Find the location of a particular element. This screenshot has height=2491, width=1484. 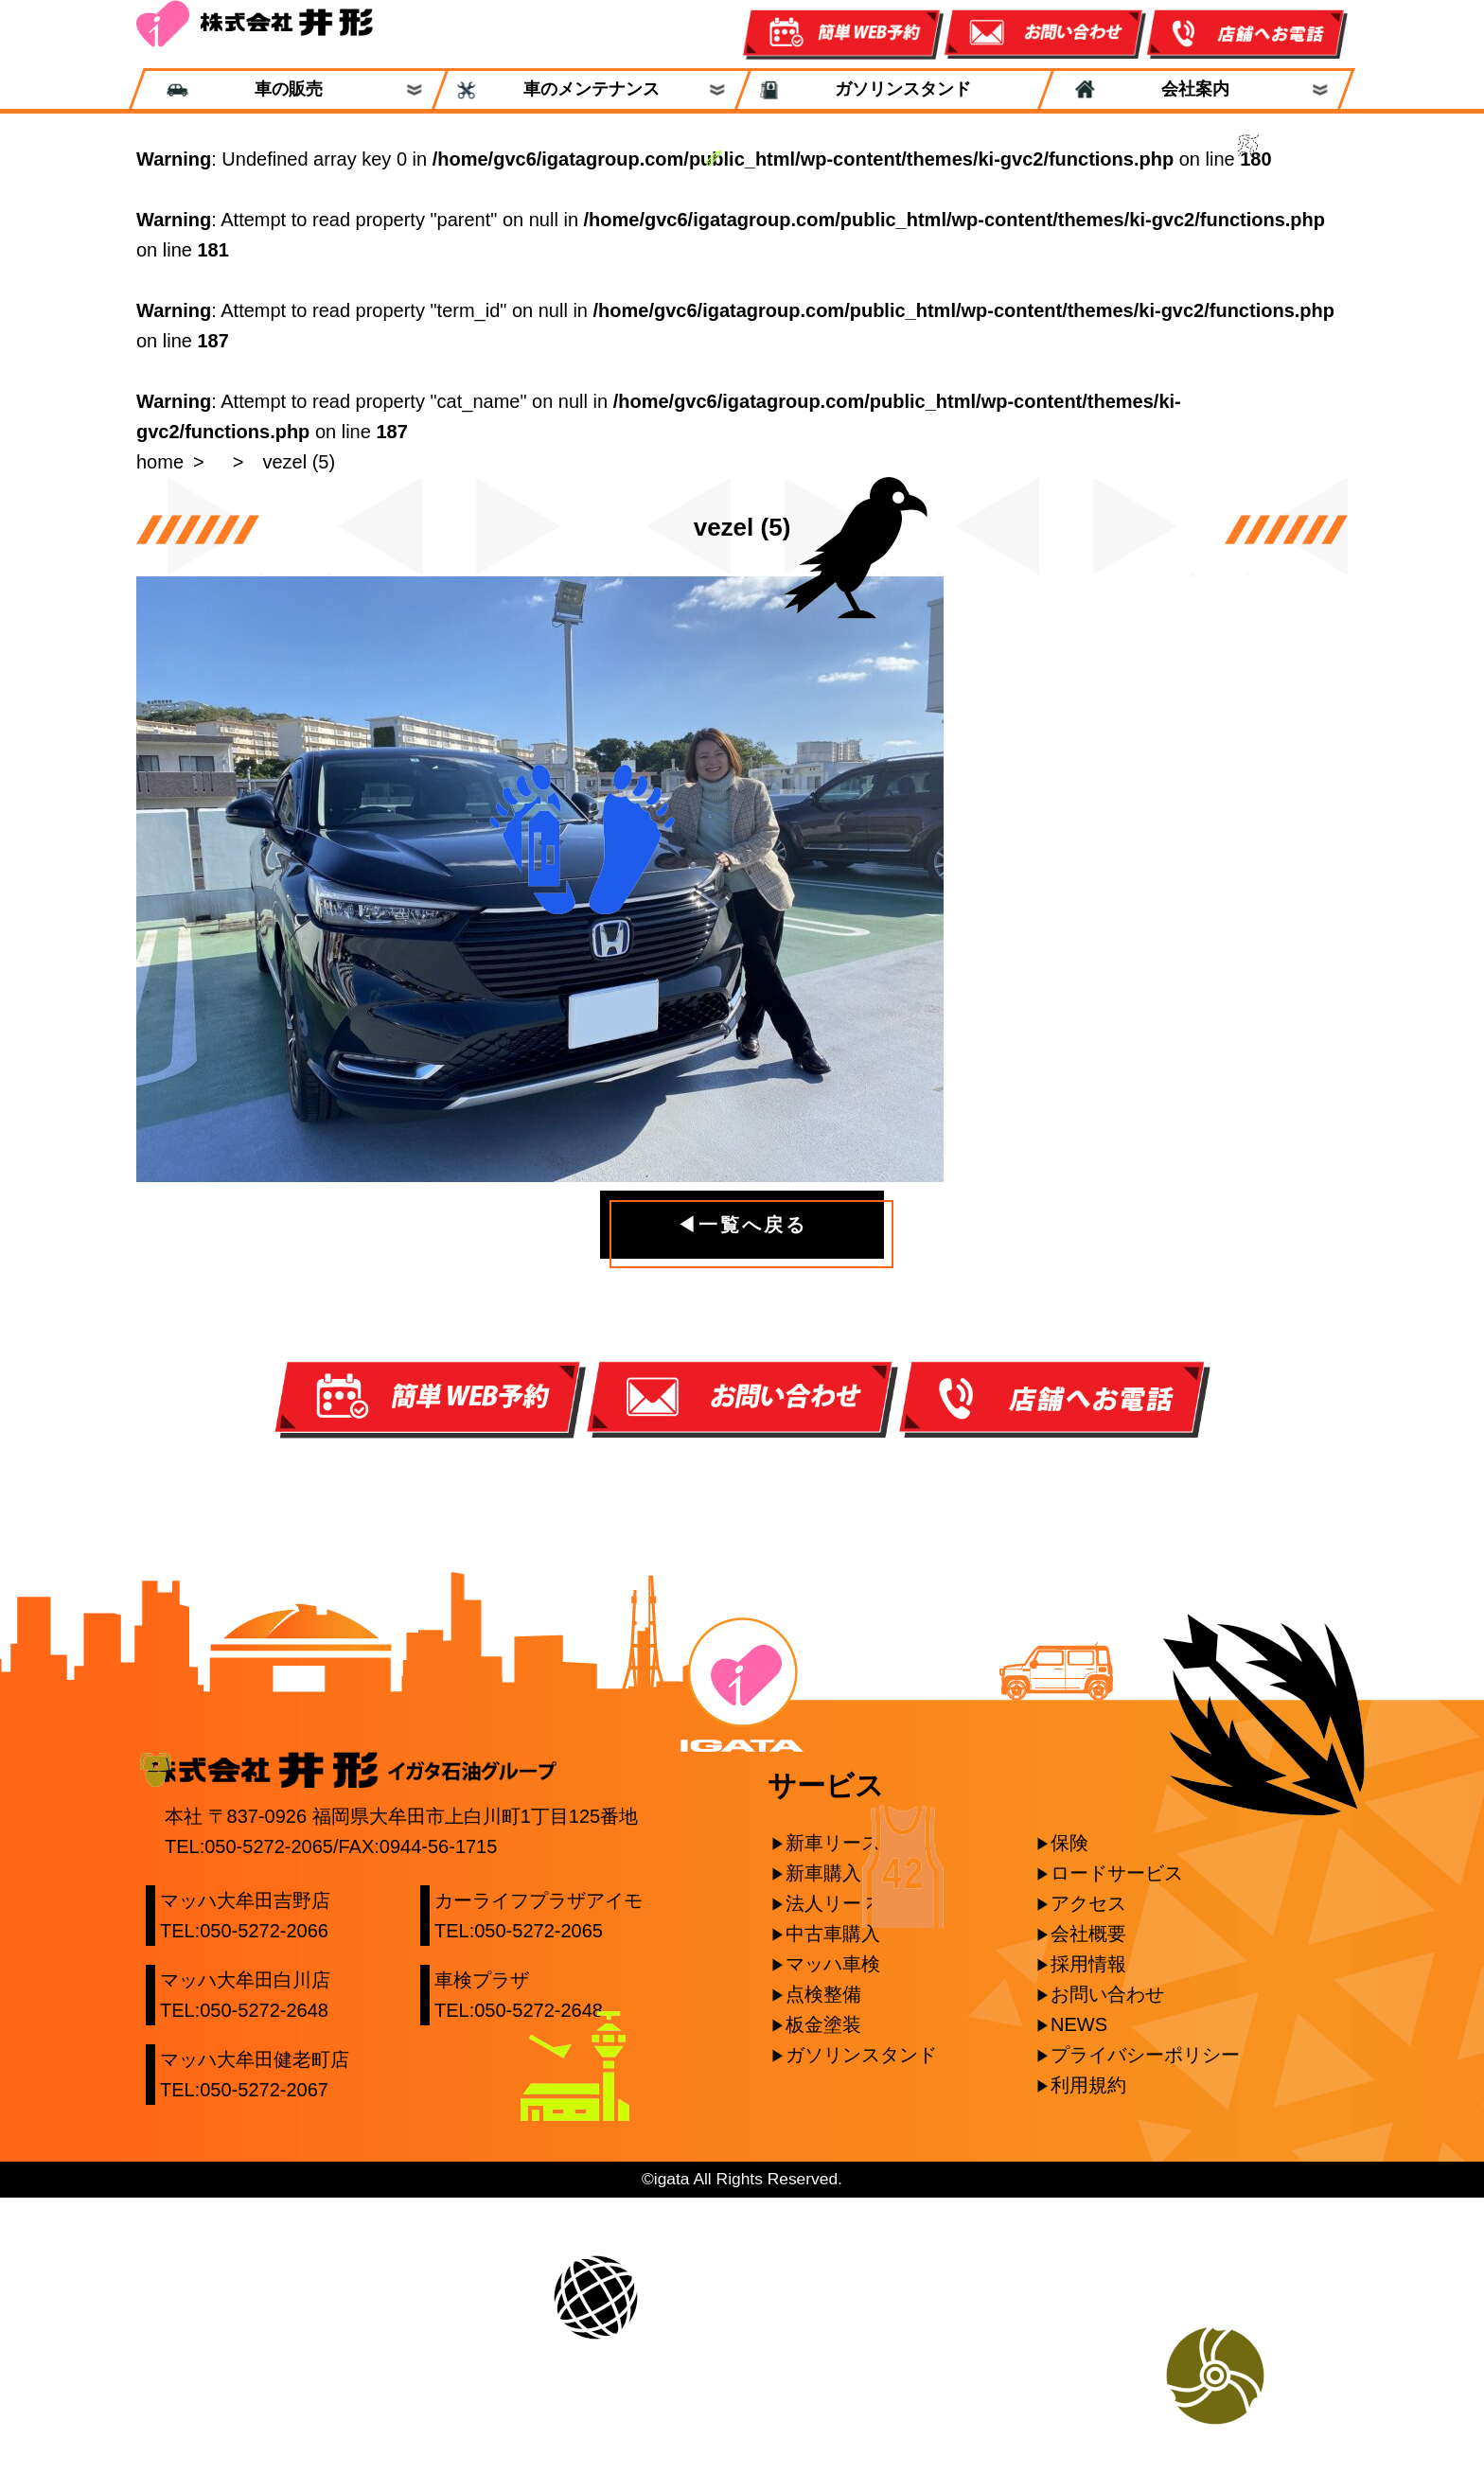

indicates parasites or infection in a health/medical game is located at coordinates (1248, 146).